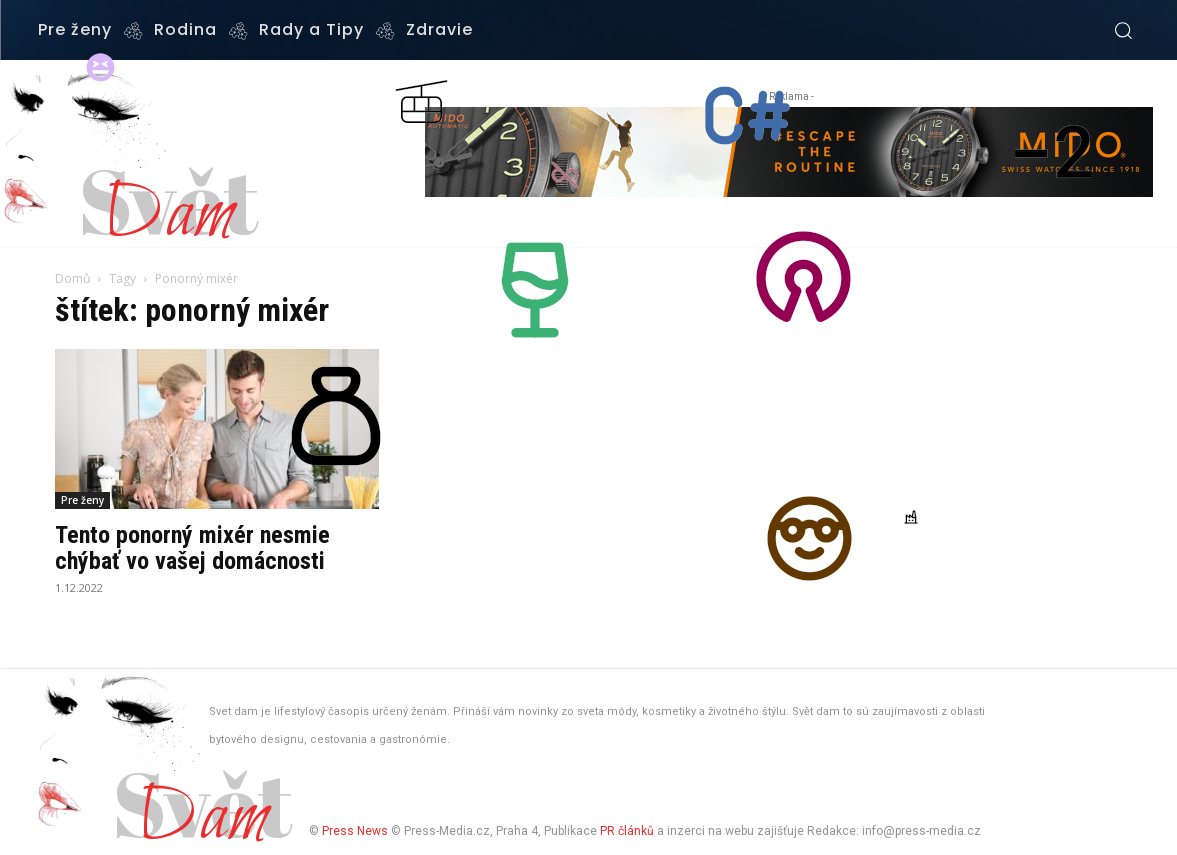 The width and height of the screenshot is (1177, 855). I want to click on indicates drink or beverage option, so click(535, 290).